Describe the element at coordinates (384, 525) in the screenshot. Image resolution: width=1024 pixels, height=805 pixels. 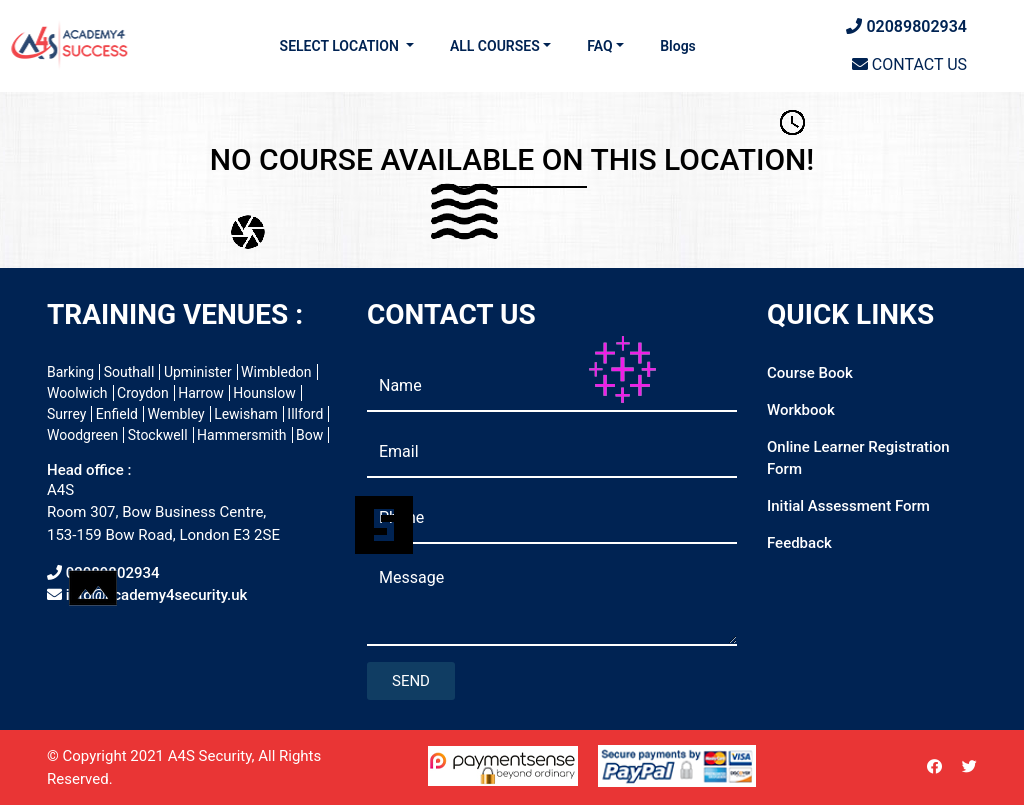
I see `select image filter or preset number 5` at that location.